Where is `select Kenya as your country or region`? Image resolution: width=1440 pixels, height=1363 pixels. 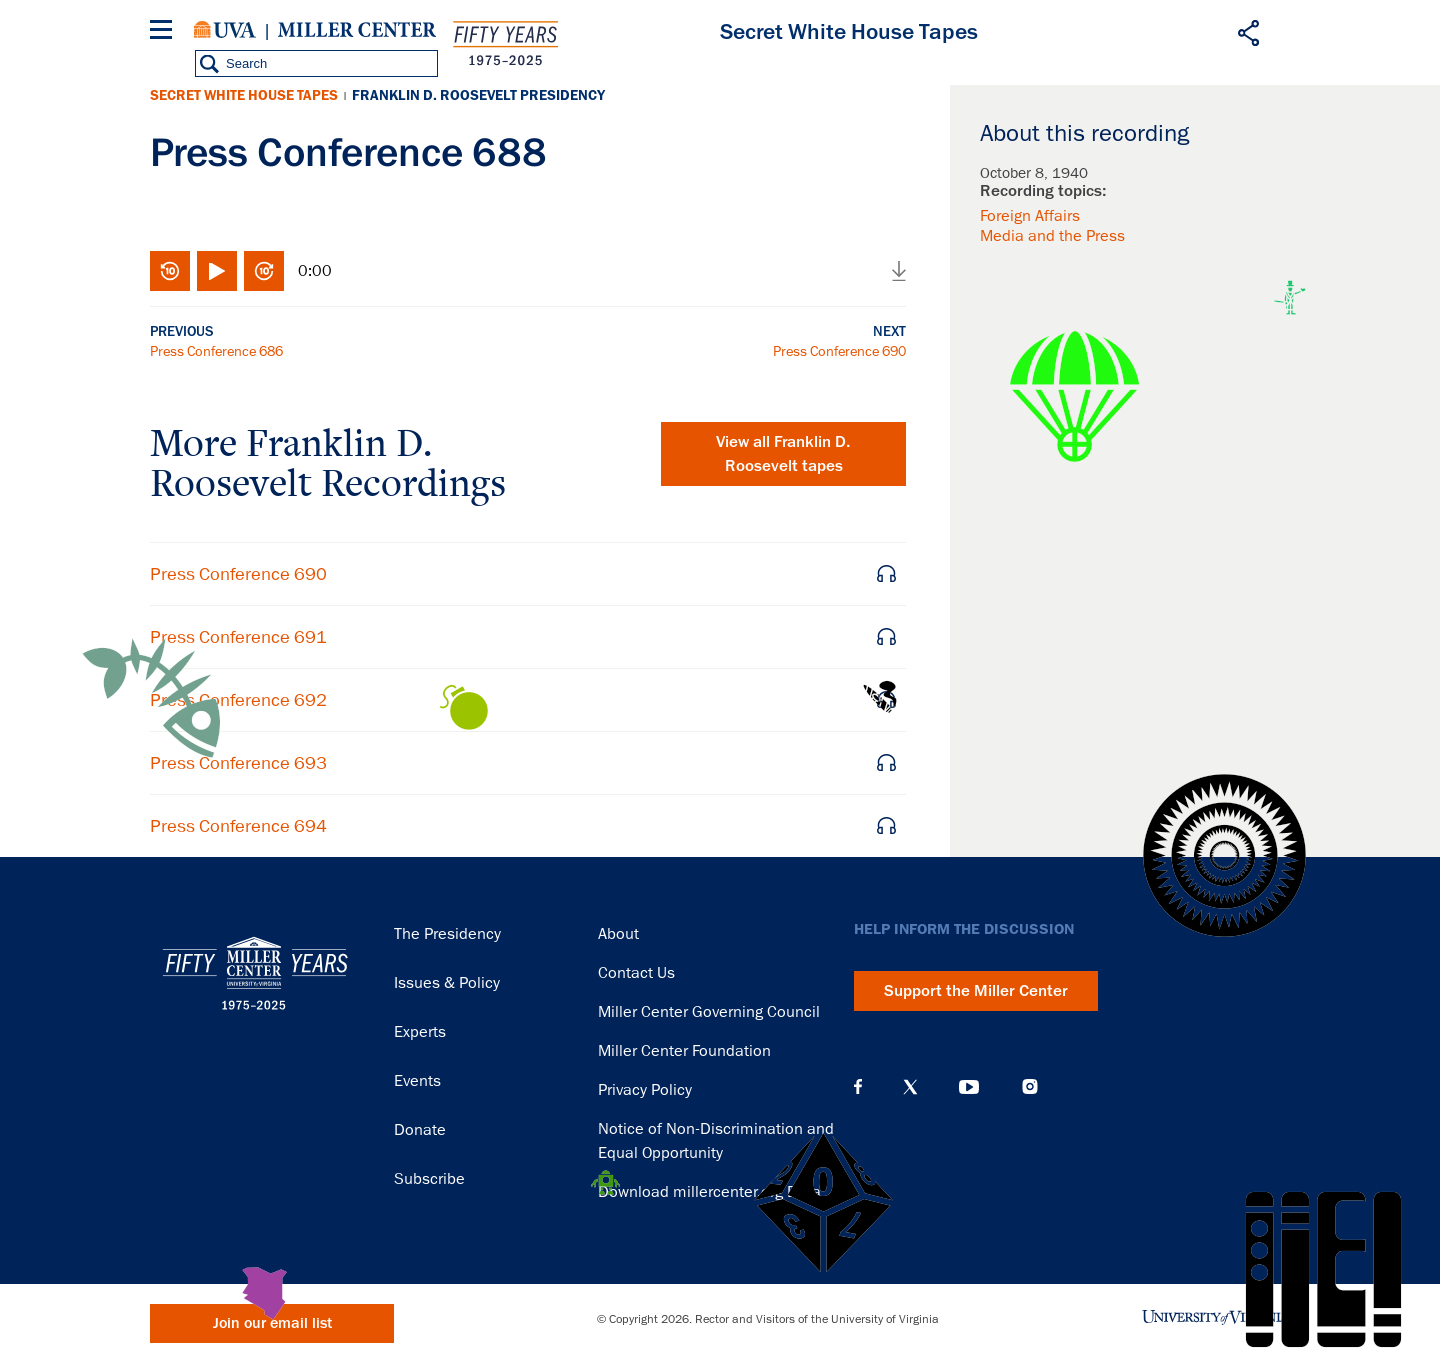
select Kenya as your country or region is located at coordinates (264, 1293).